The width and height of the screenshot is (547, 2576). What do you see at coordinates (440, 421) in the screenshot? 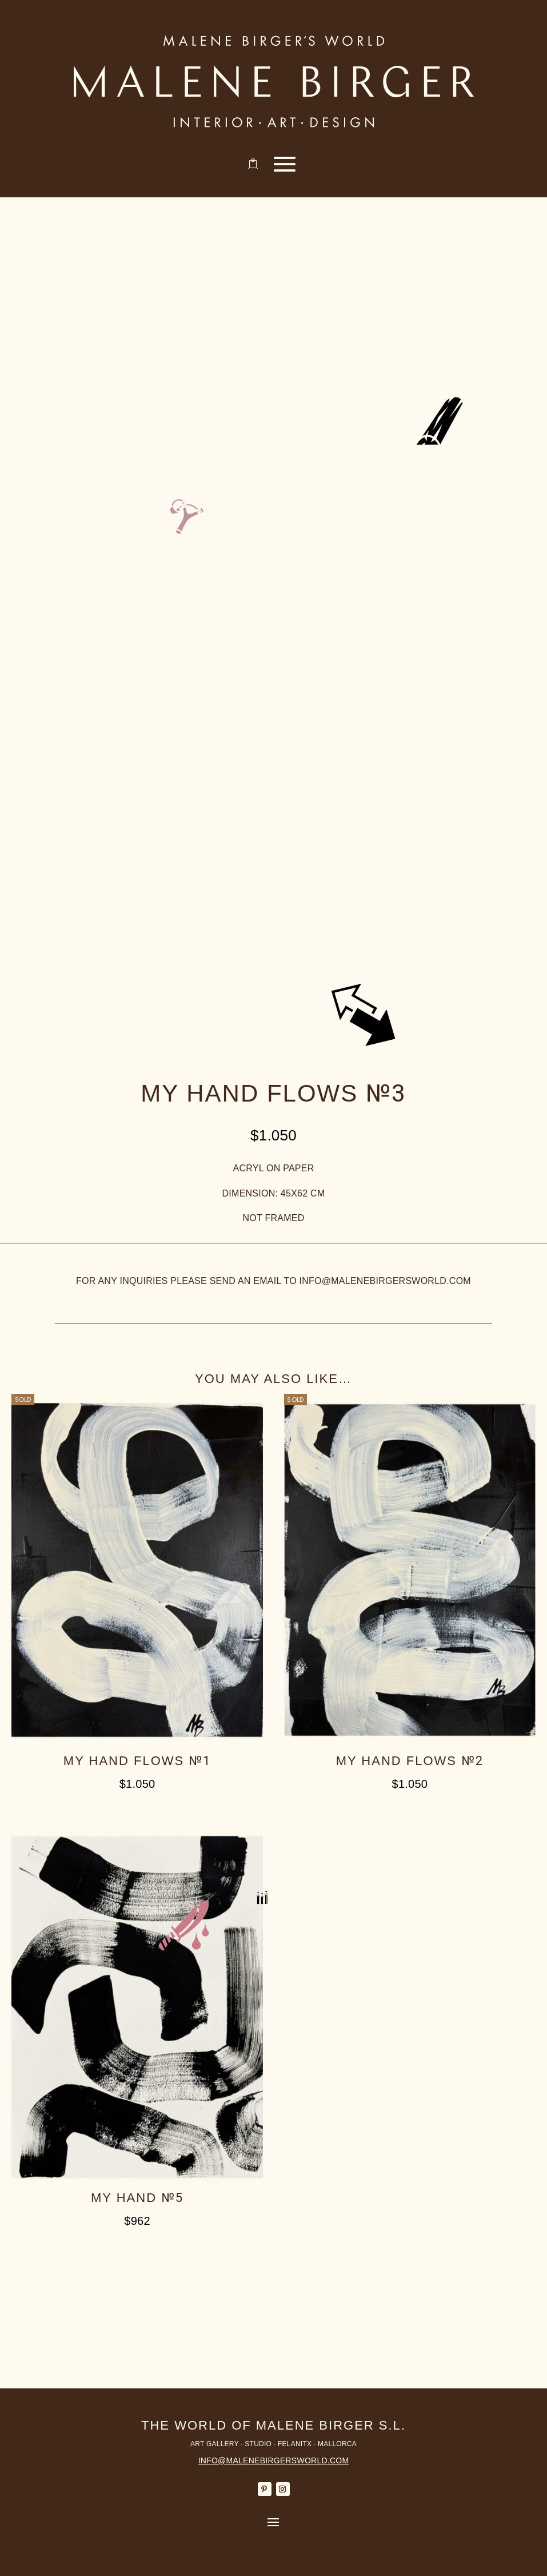
I see `wood or lumber resource in a crafting game` at bounding box center [440, 421].